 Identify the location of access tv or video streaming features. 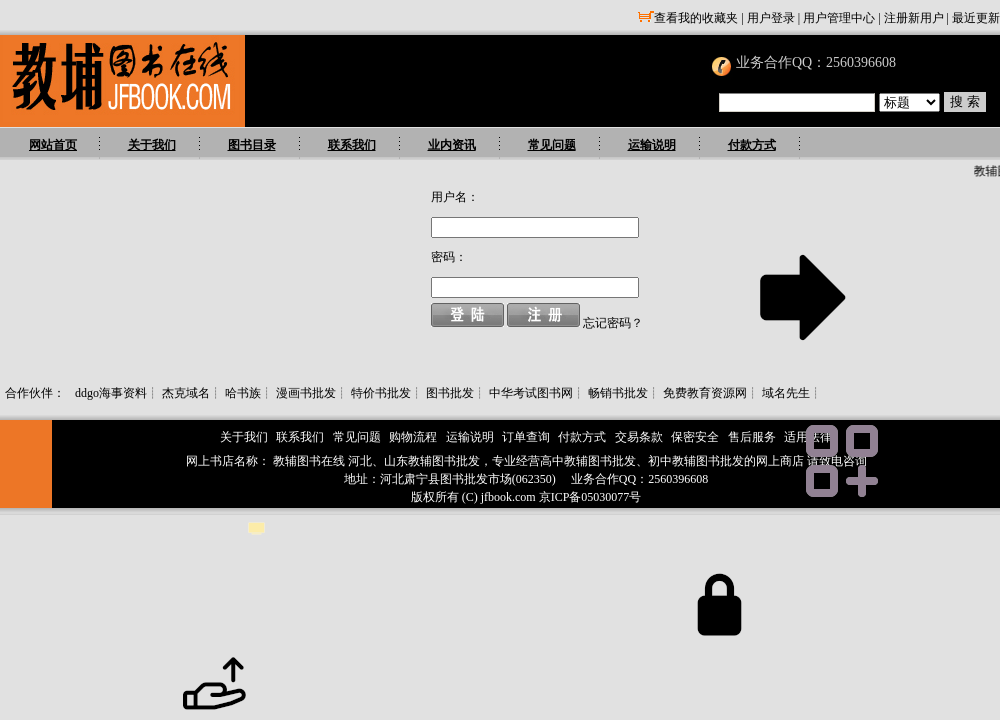
(256, 528).